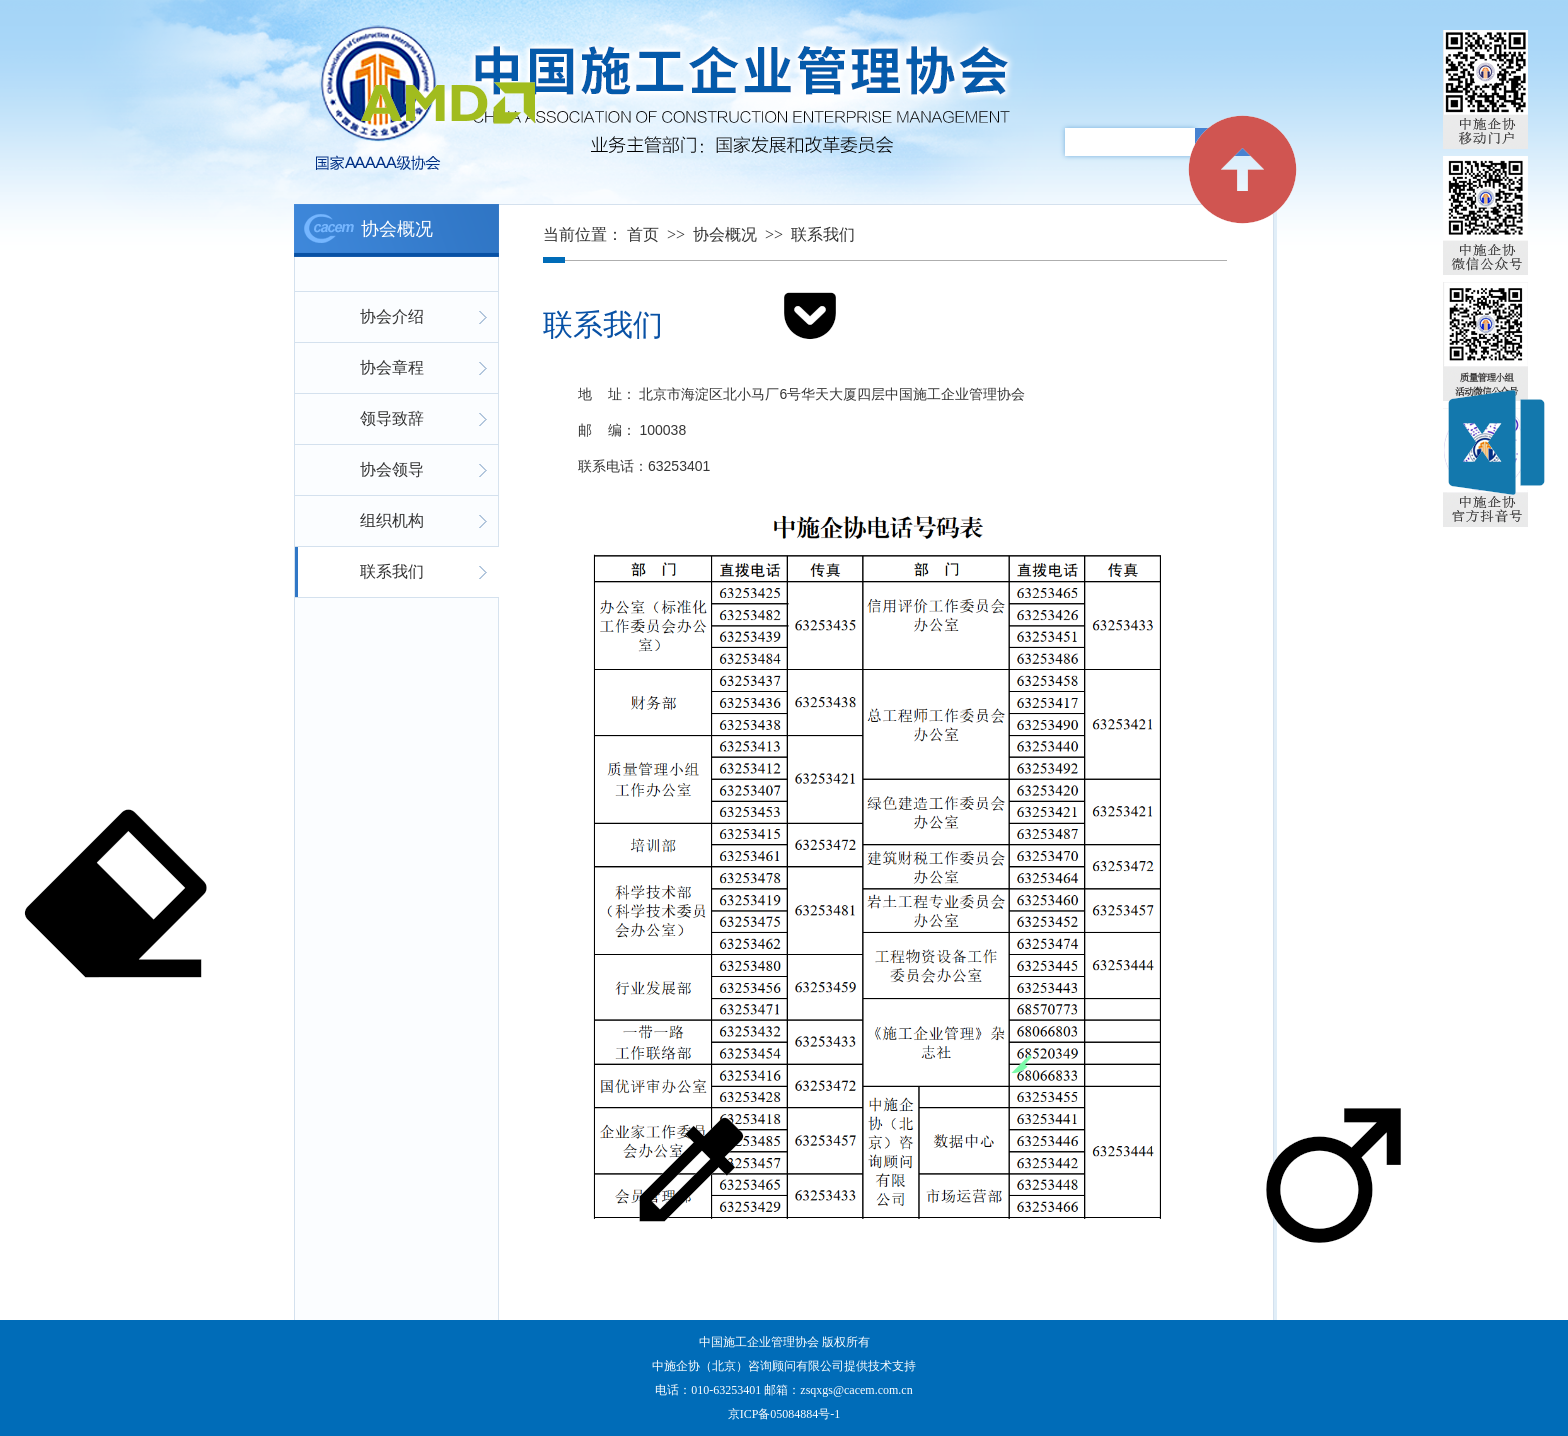  Describe the element at coordinates (1242, 169) in the screenshot. I see `upload a file or content` at that location.